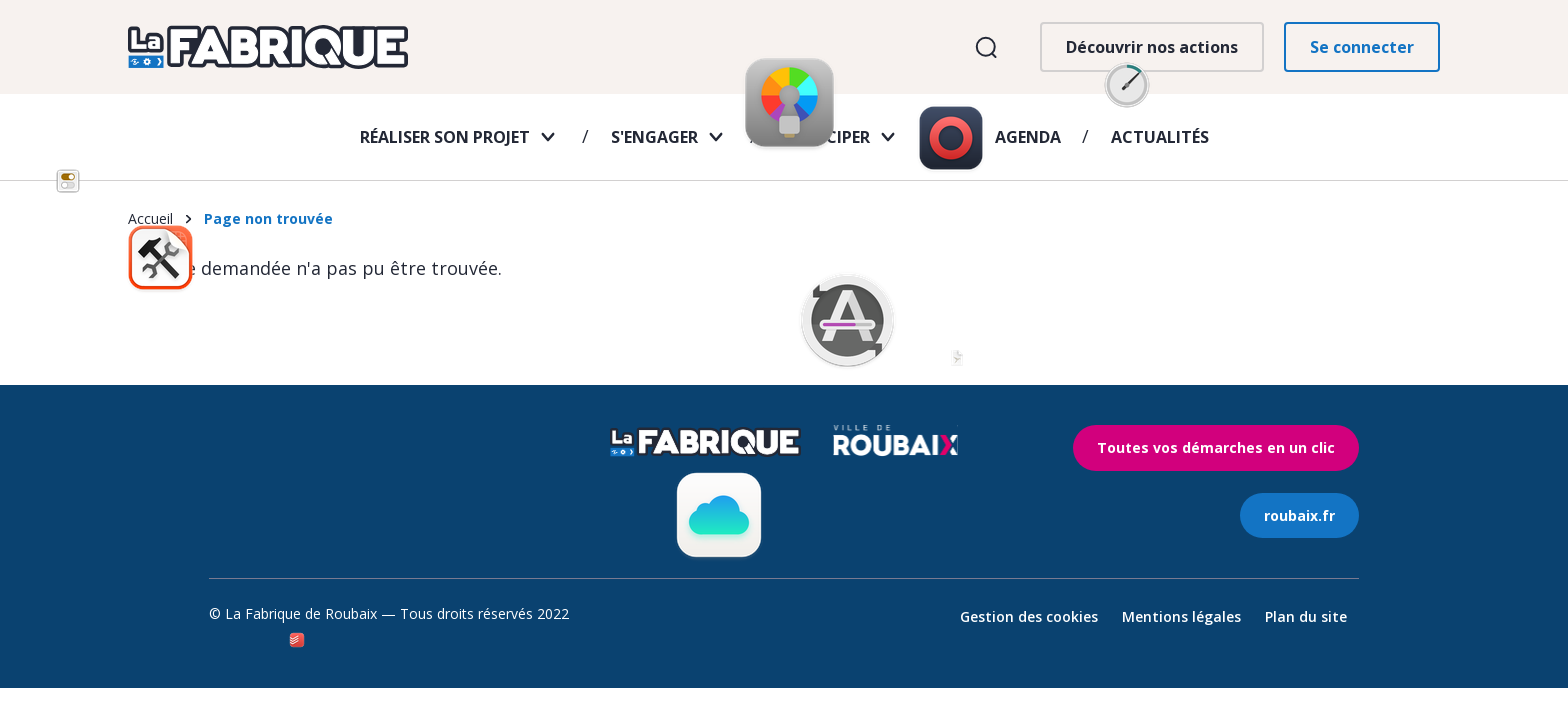  I want to click on snap package file type indicator, so click(957, 358).